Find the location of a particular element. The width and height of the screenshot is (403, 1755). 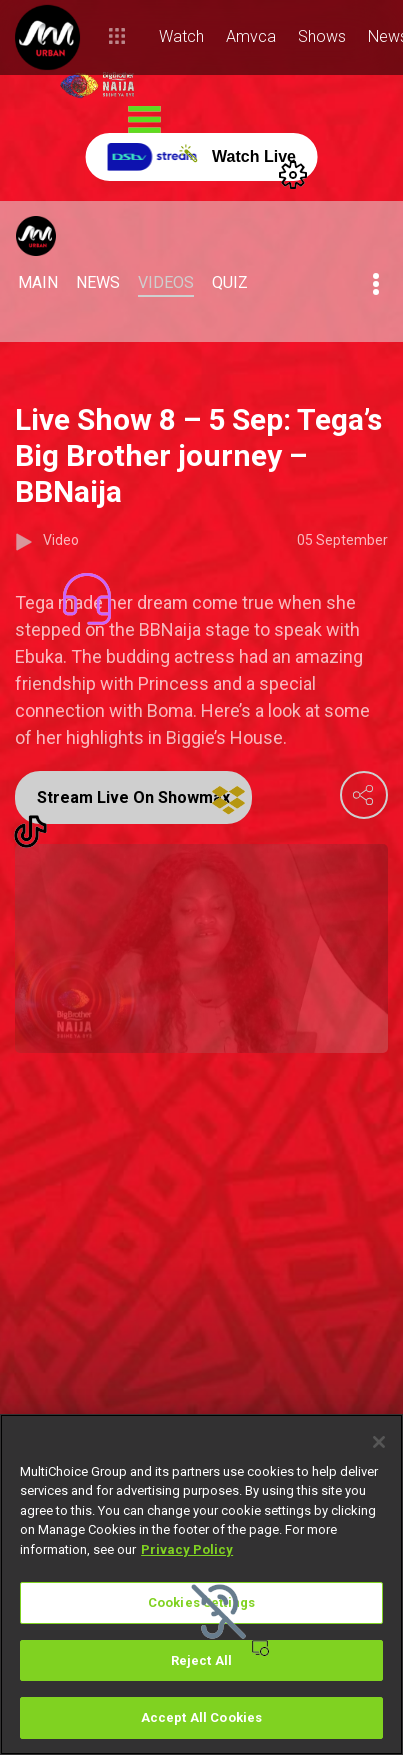

access settings or preferences is located at coordinates (293, 175).